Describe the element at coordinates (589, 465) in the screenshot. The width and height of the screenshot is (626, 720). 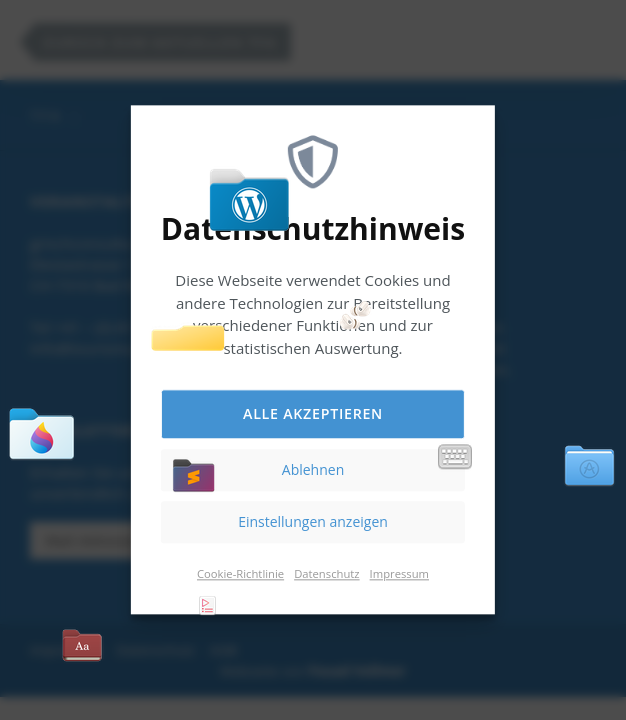
I see `open Arturia software folder` at that location.